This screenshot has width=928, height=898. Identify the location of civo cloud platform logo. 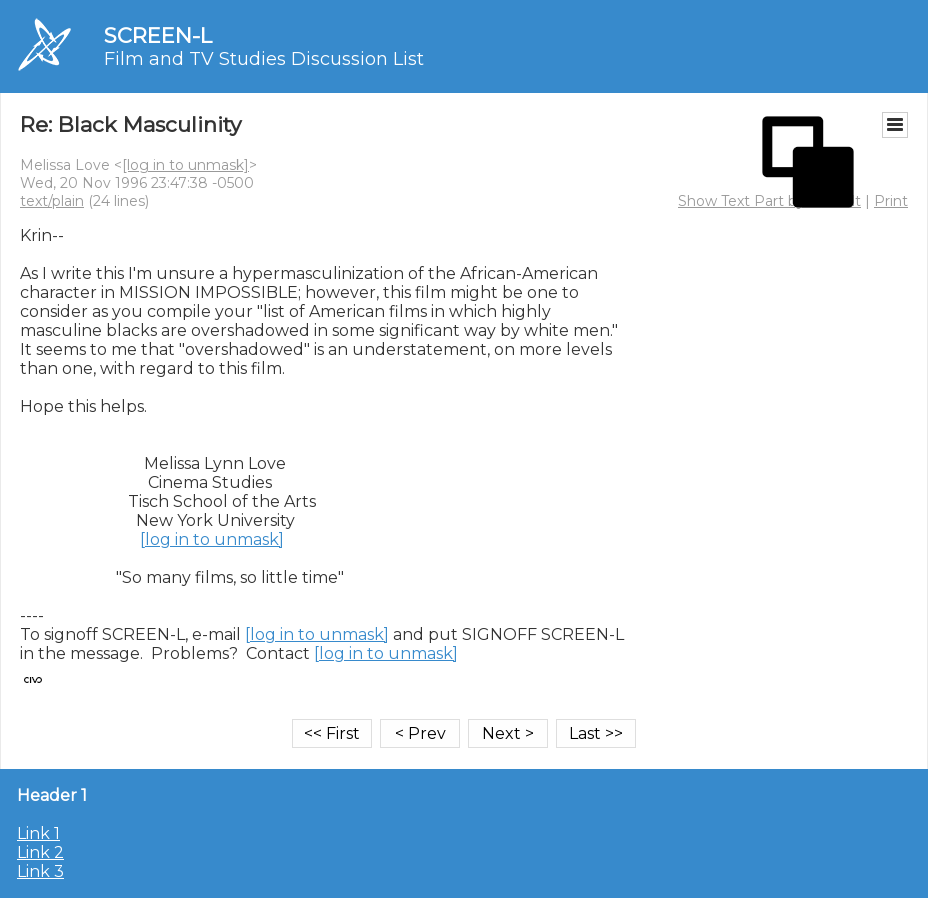
(33, 680).